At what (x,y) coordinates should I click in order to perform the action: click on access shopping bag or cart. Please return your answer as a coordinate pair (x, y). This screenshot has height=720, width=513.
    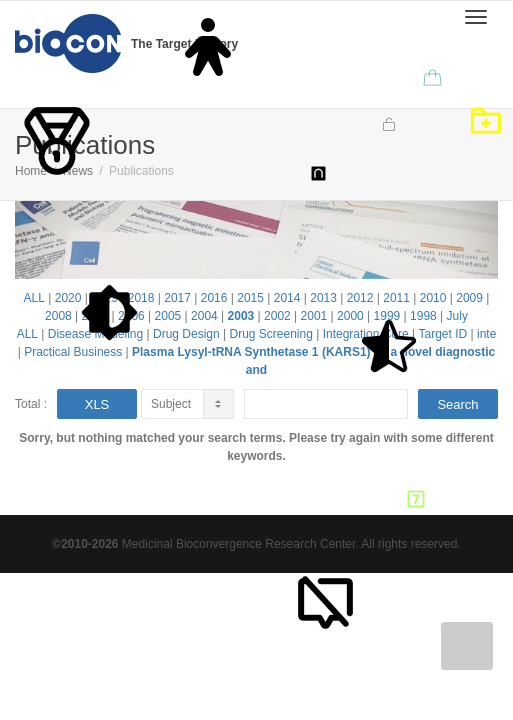
    Looking at the image, I should click on (432, 78).